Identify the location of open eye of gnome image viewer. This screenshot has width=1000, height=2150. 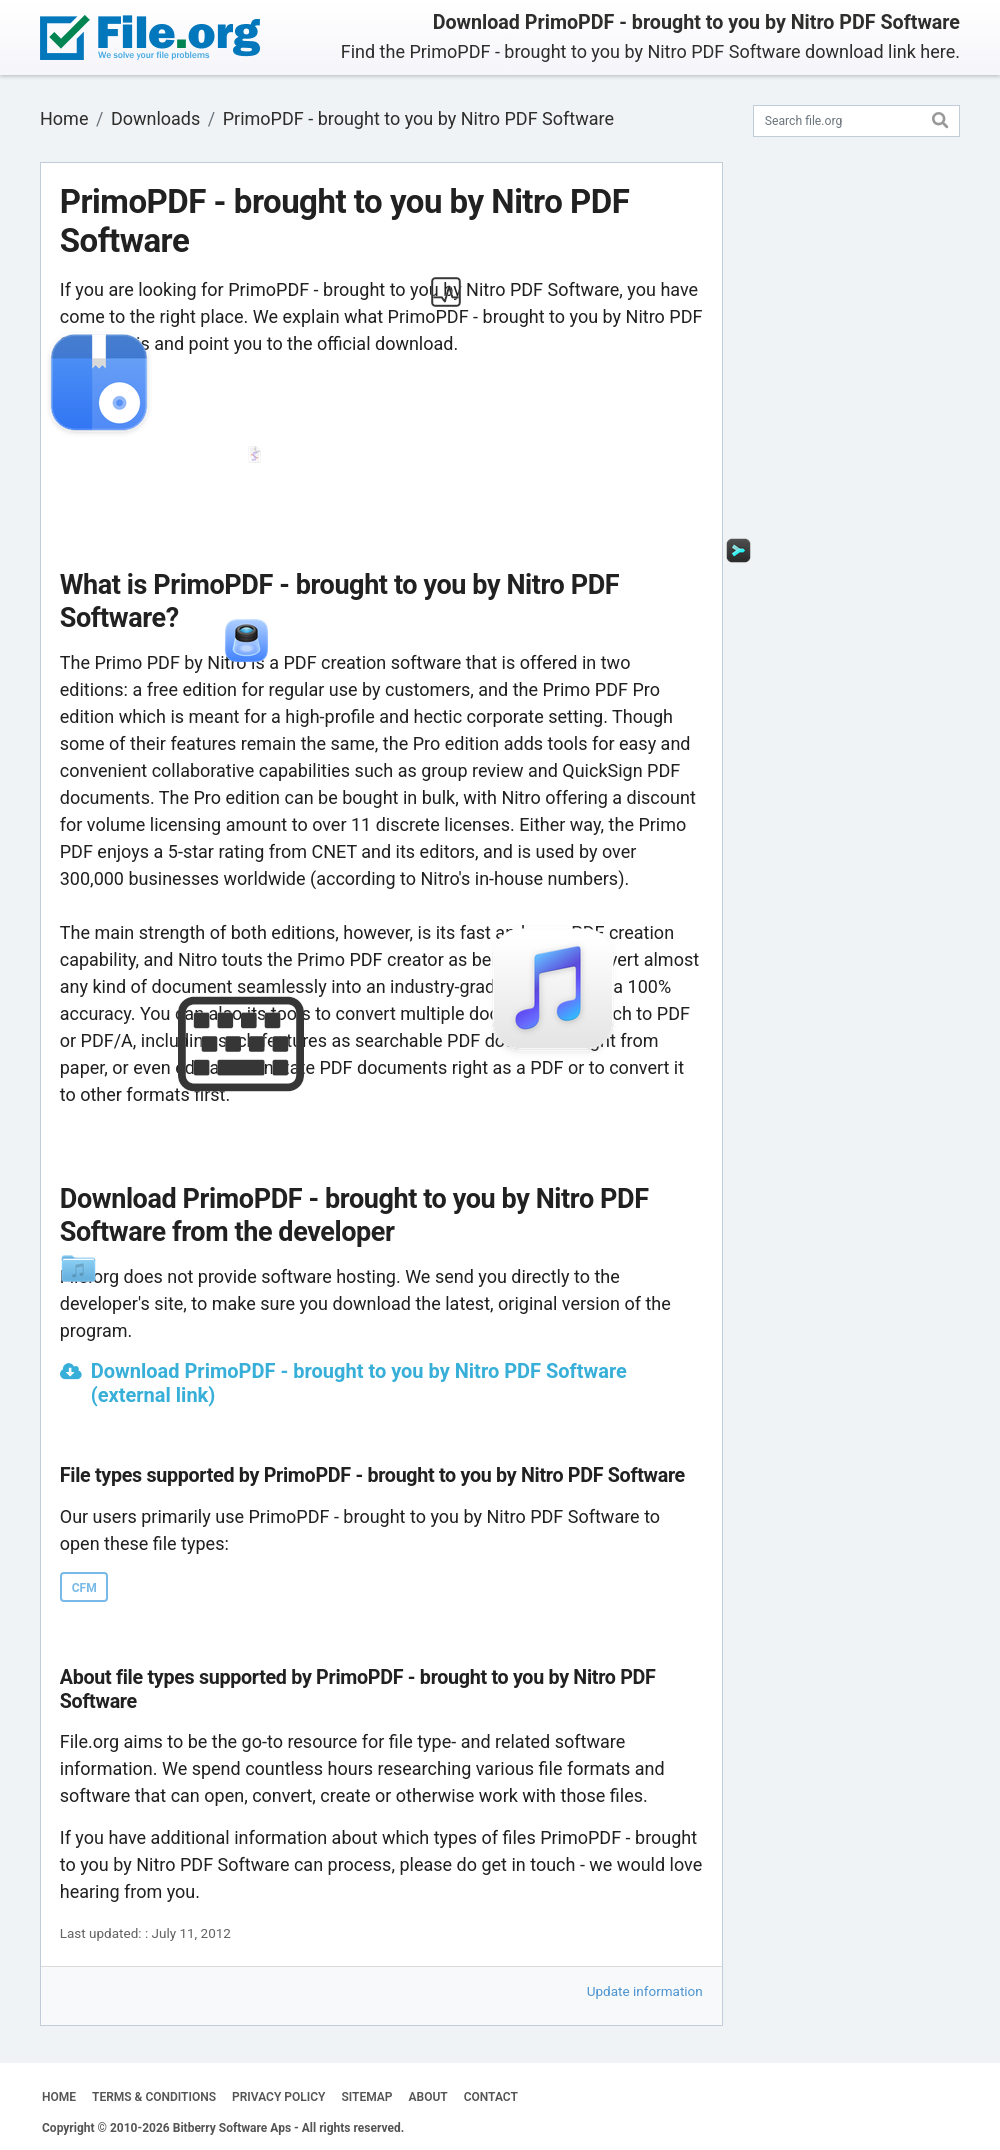
(246, 640).